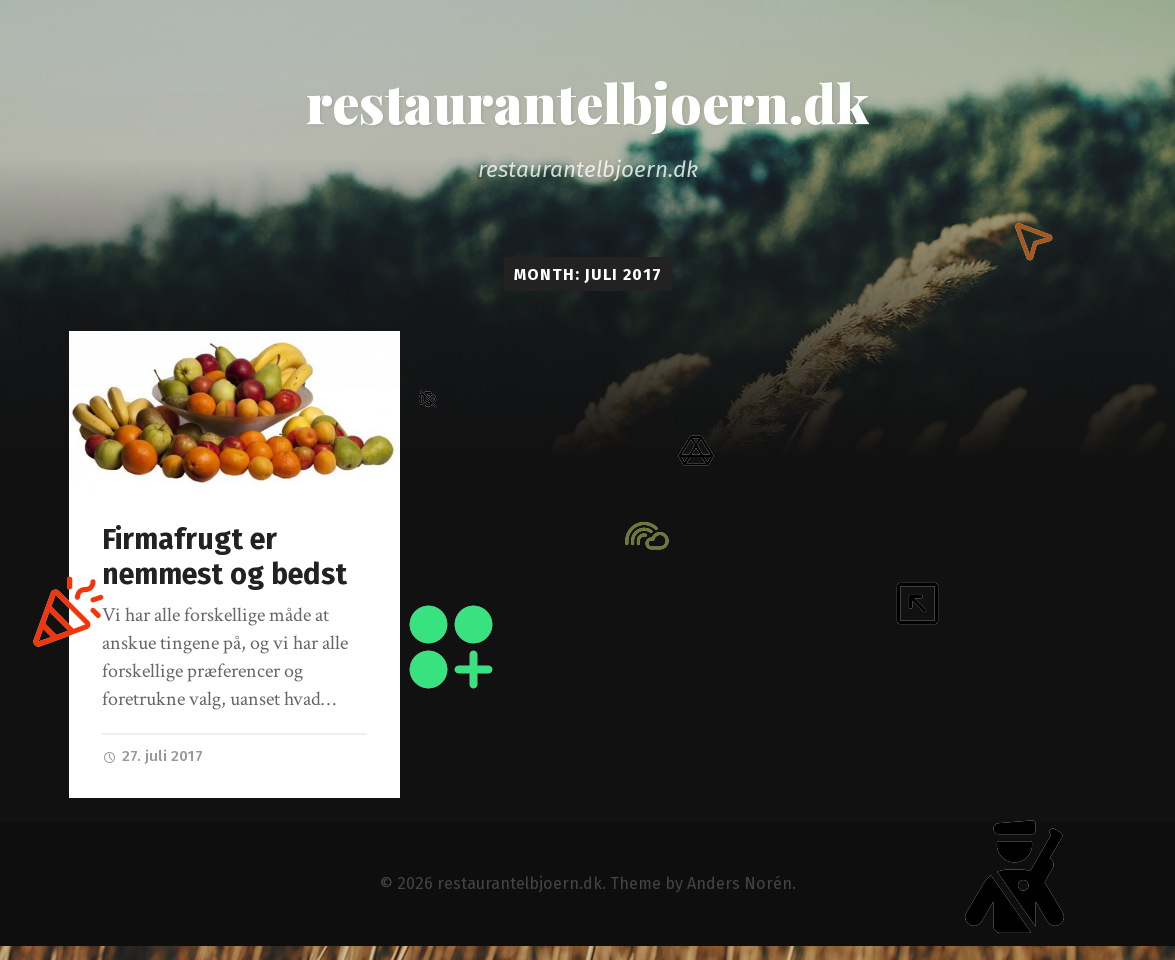 This screenshot has width=1175, height=960. What do you see at coordinates (647, 535) in the screenshot?
I see `view weather information` at bounding box center [647, 535].